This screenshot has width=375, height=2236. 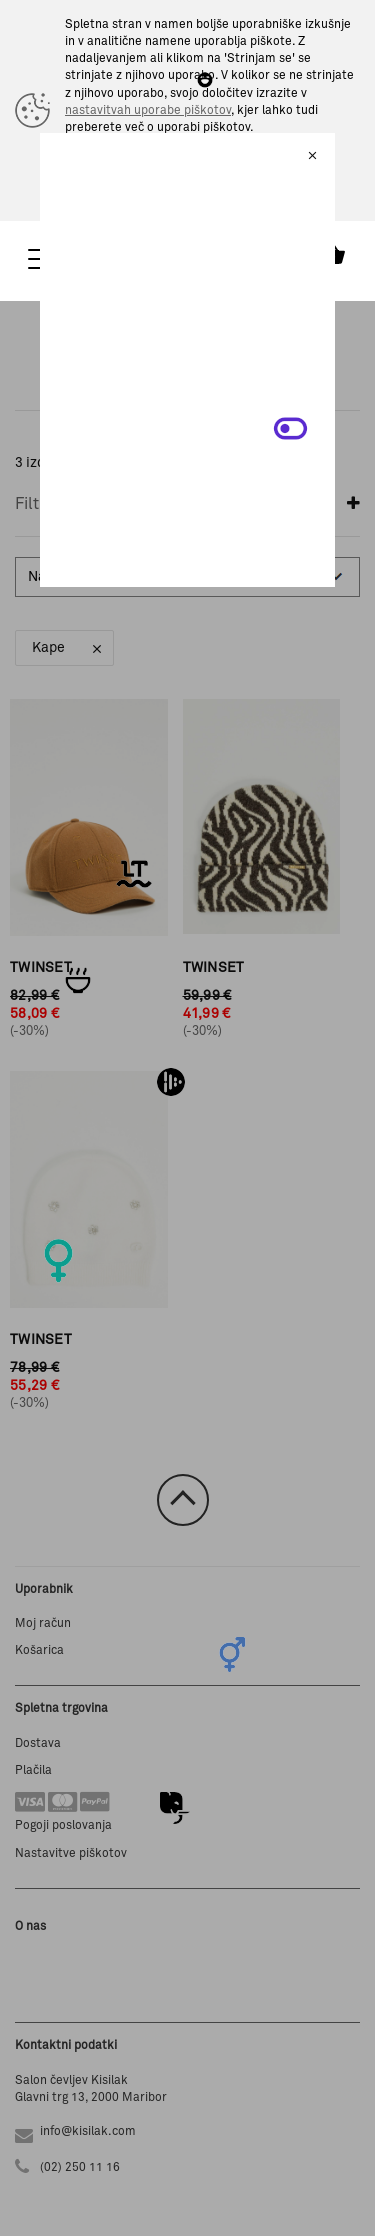 What do you see at coordinates (175, 1808) in the screenshot?
I see `deskpro logo` at bounding box center [175, 1808].